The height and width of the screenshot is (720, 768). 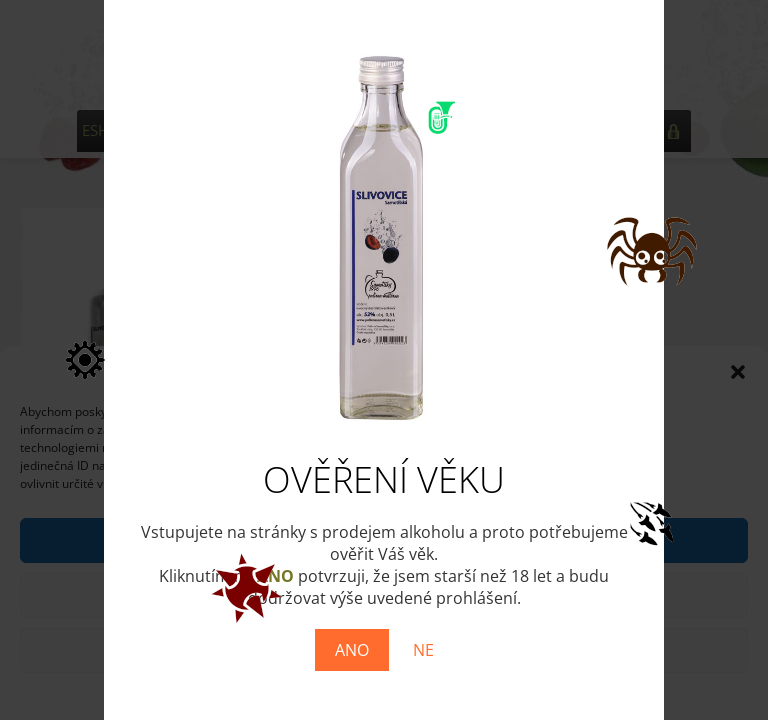 I want to click on indicates bug or pest-related content in a game, so click(x=652, y=253).